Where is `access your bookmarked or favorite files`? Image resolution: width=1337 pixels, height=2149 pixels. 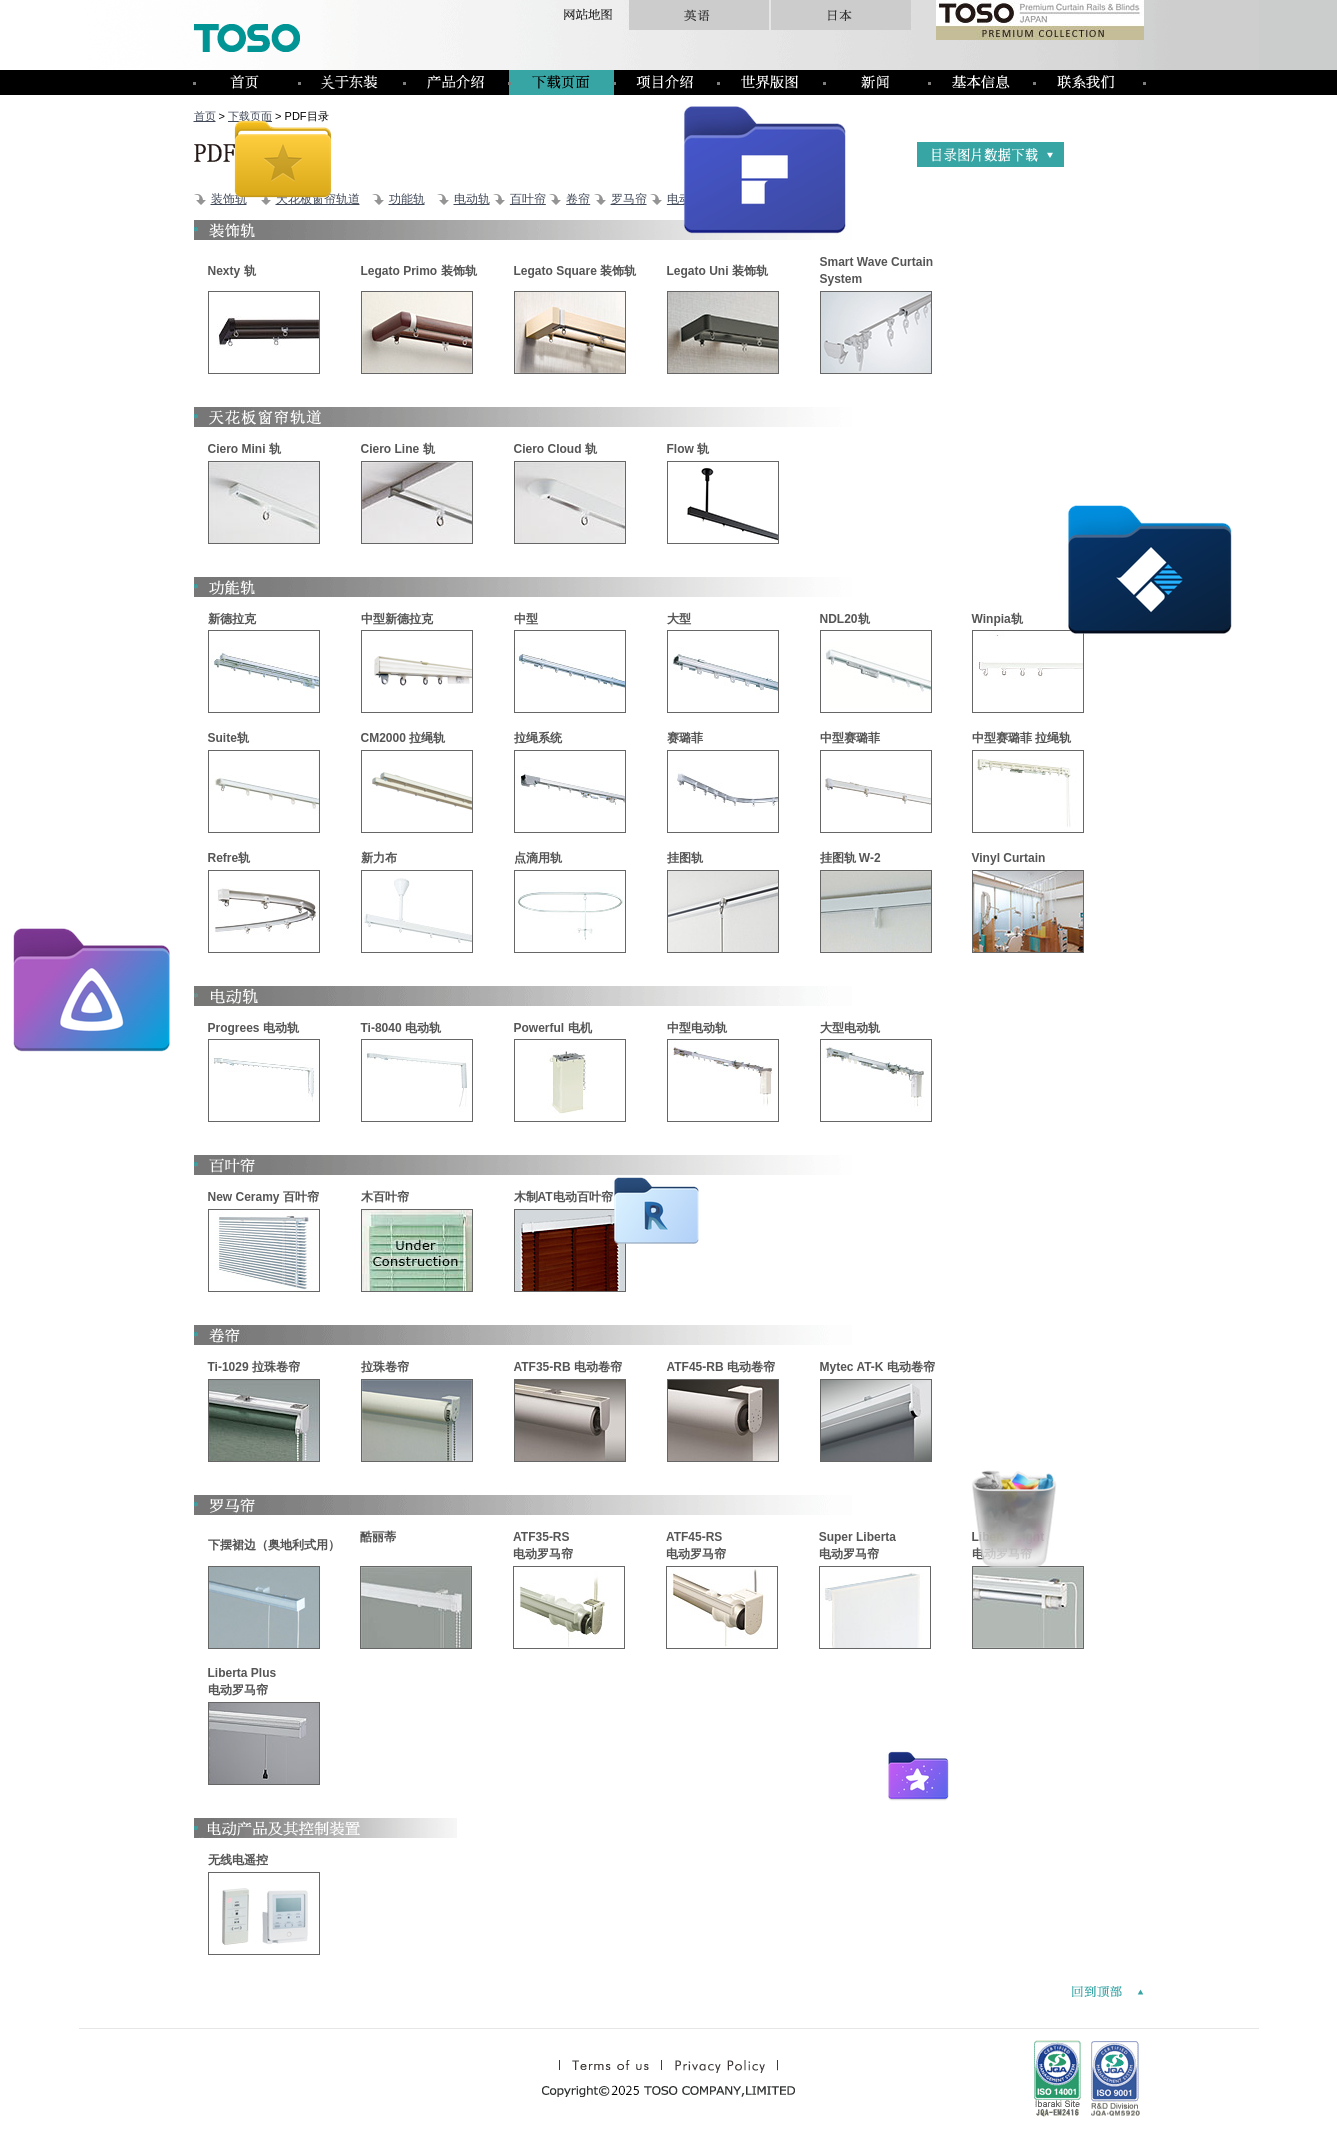 access your bookmarked or favorite files is located at coordinates (283, 159).